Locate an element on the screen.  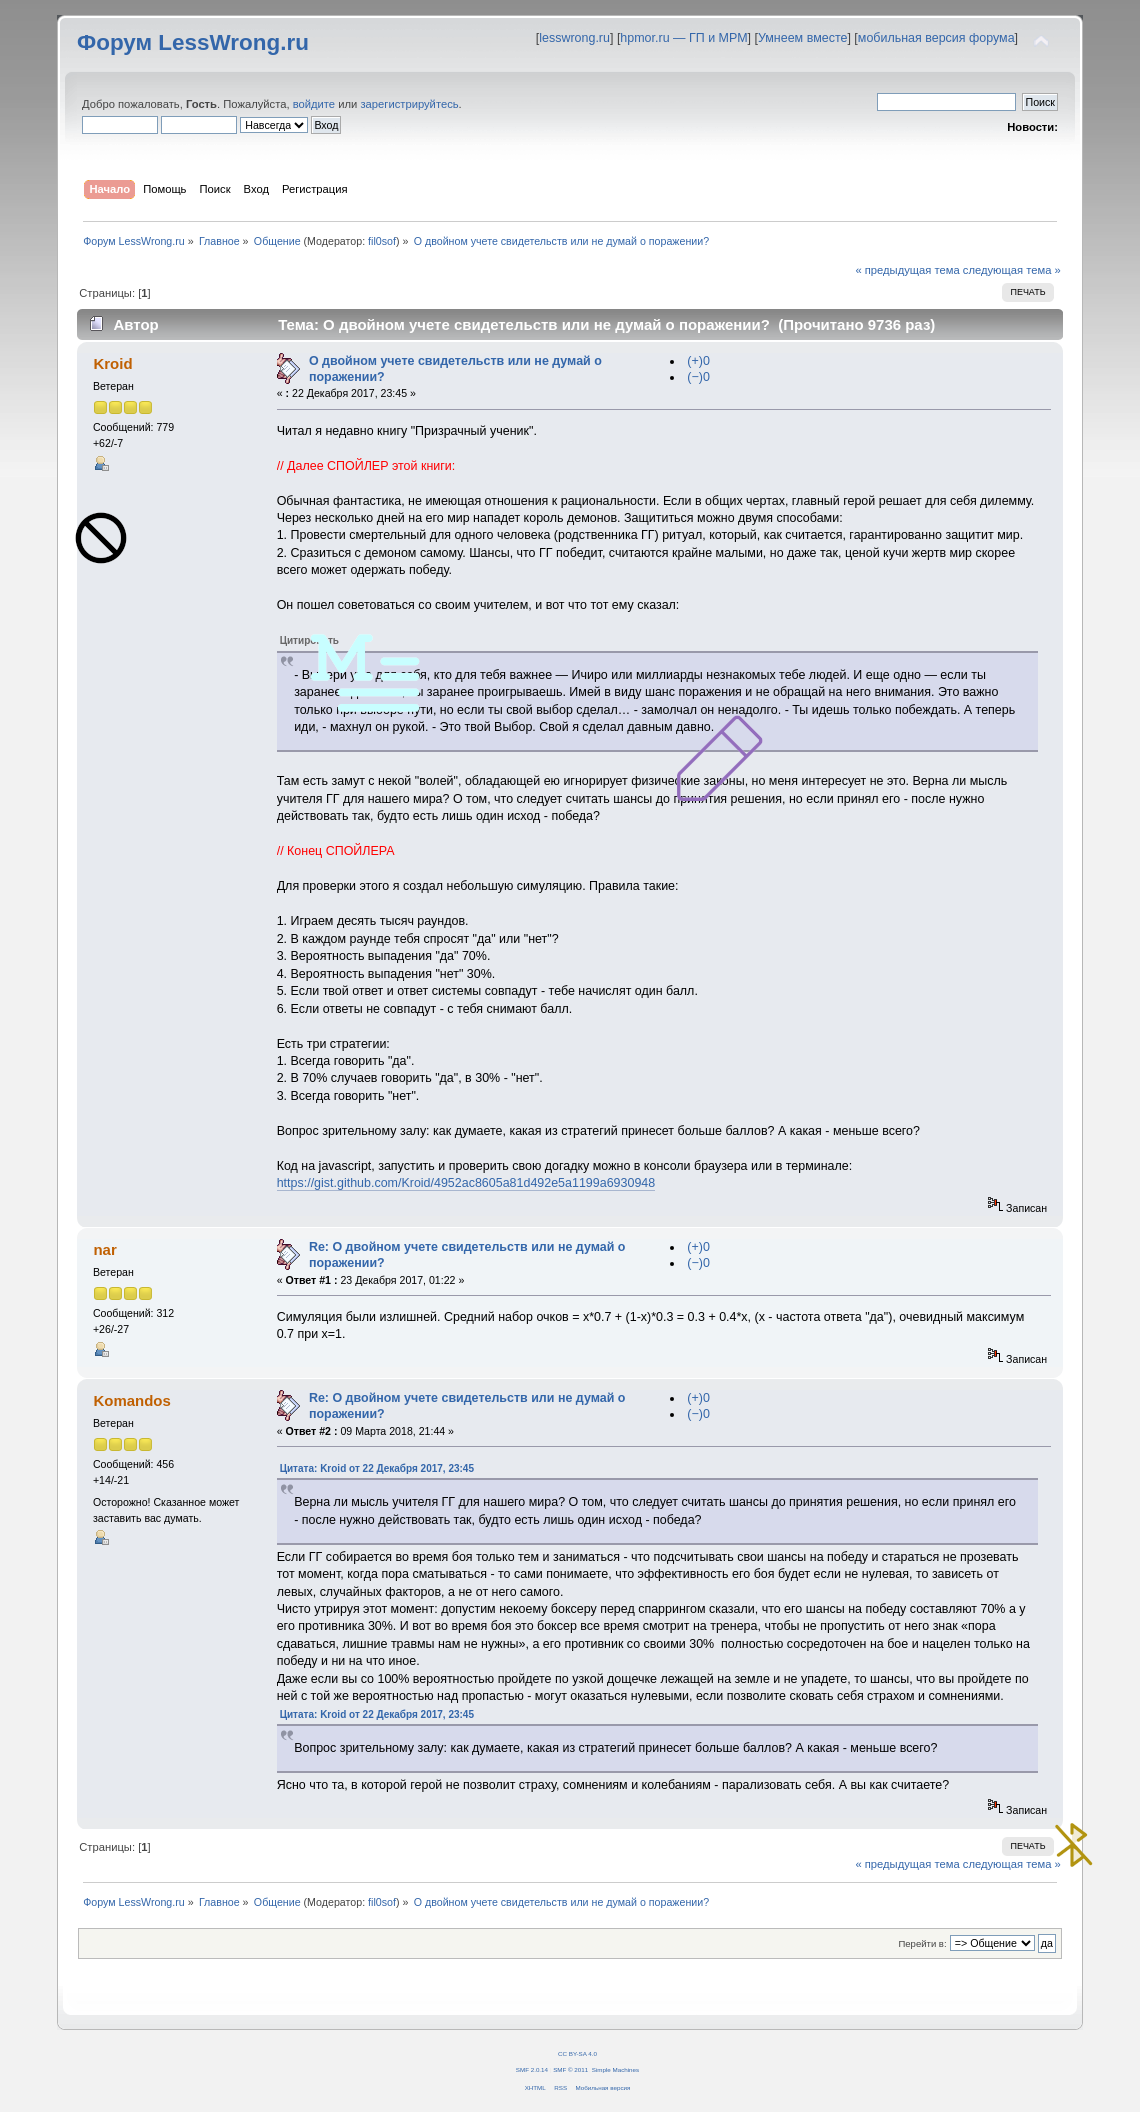
open article on Medium is located at coordinates (365, 673).